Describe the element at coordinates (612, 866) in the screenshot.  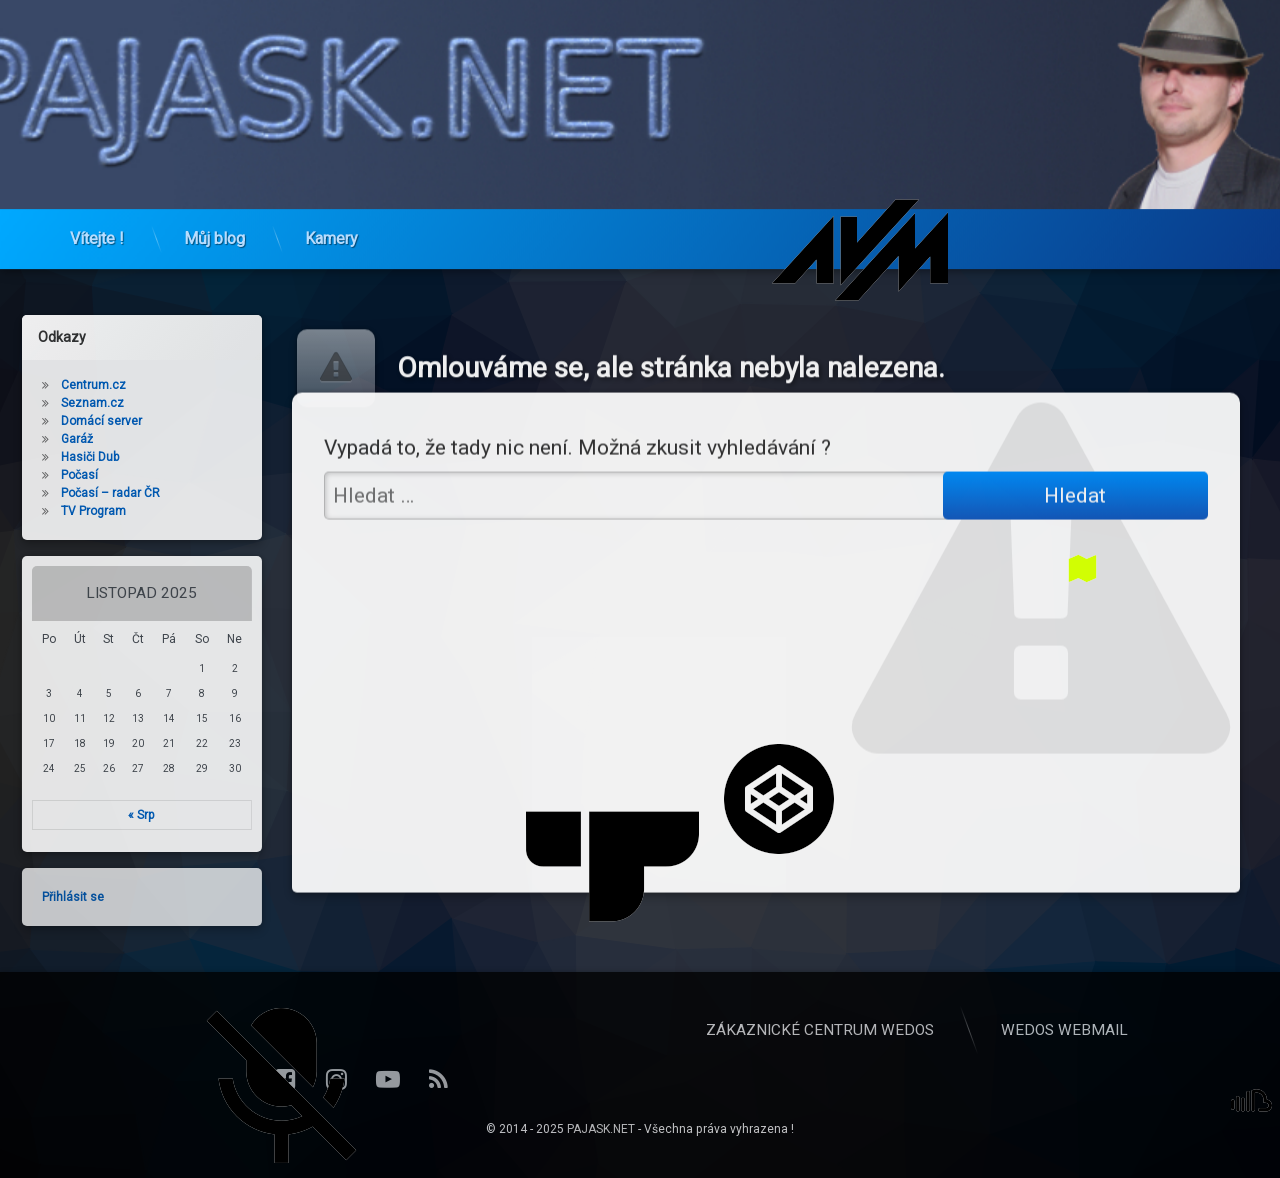
I see `visit top.gg website` at that location.